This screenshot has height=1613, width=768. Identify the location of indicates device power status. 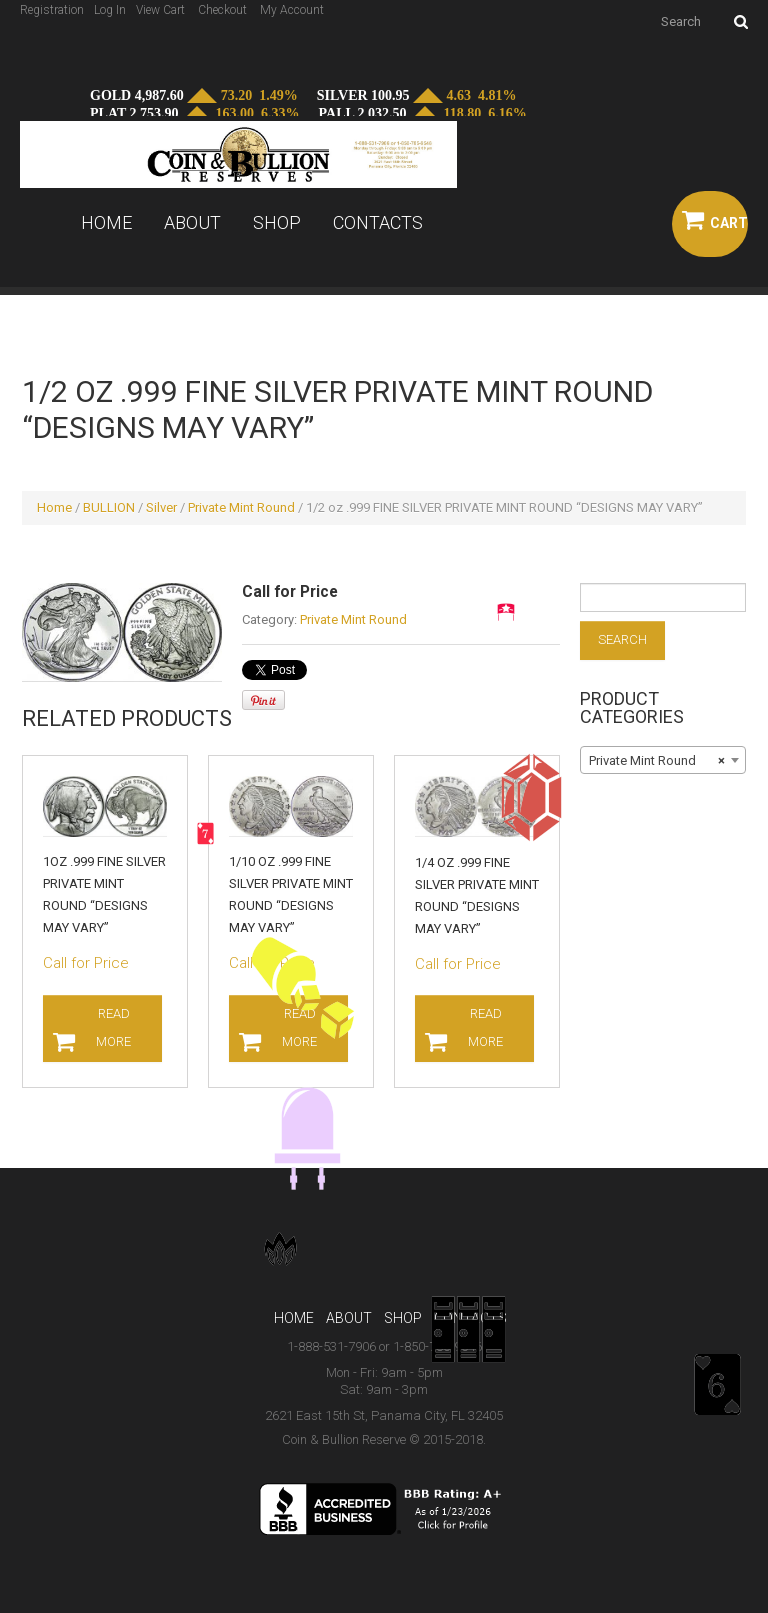
(307, 1138).